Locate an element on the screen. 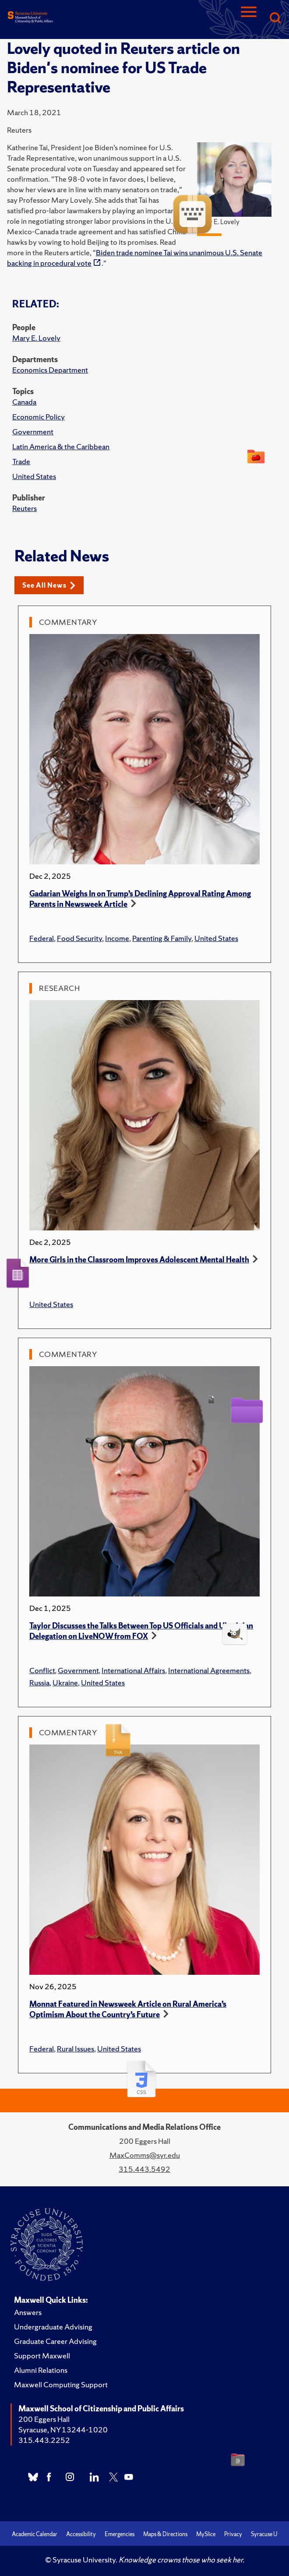 This screenshot has height=2576, width=289. open a Microsoft OneNote file is located at coordinates (18, 1273).